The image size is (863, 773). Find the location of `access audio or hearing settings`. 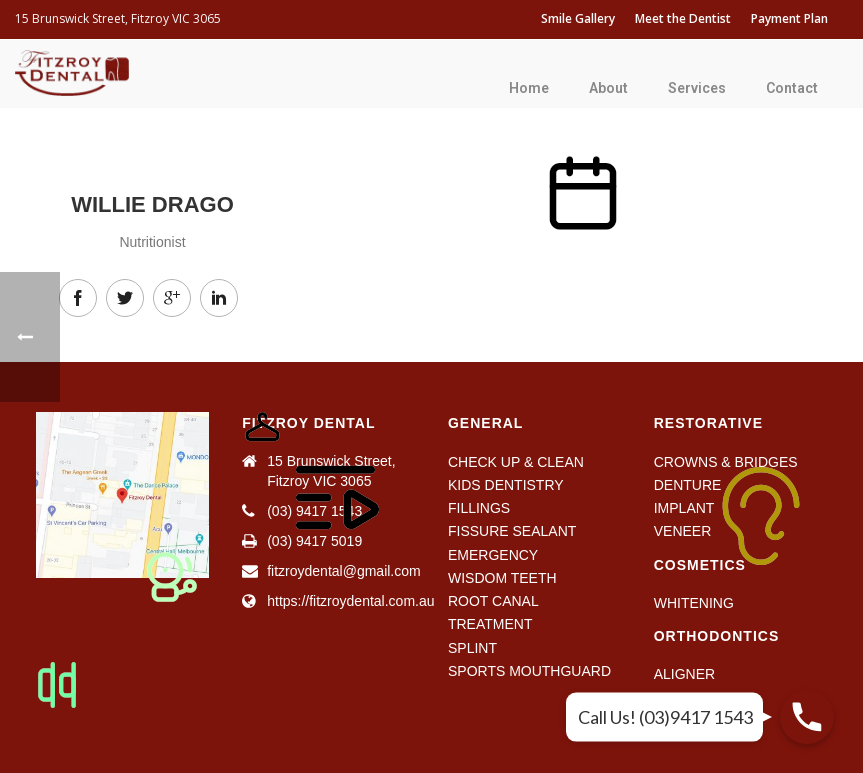

access audio or hearing settings is located at coordinates (761, 516).